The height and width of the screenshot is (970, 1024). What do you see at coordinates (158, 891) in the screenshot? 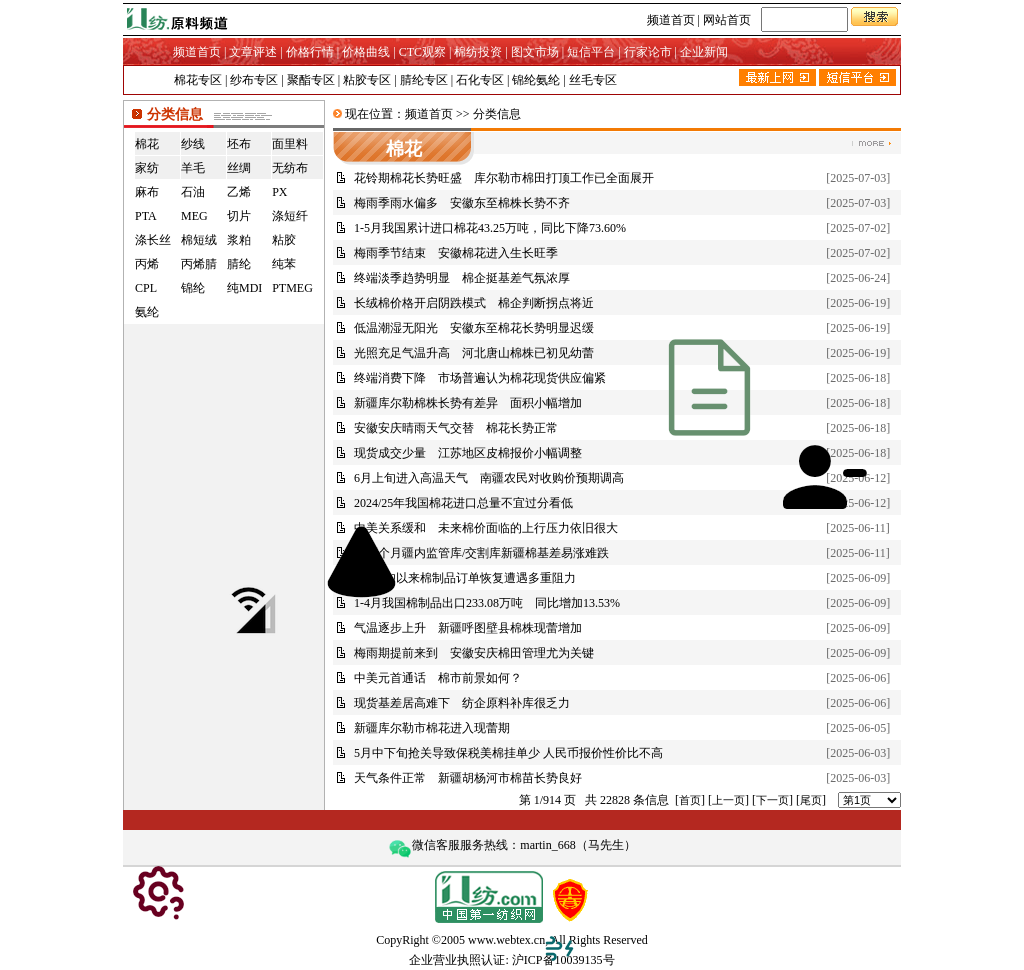
I see `access settings help or FAQ` at bounding box center [158, 891].